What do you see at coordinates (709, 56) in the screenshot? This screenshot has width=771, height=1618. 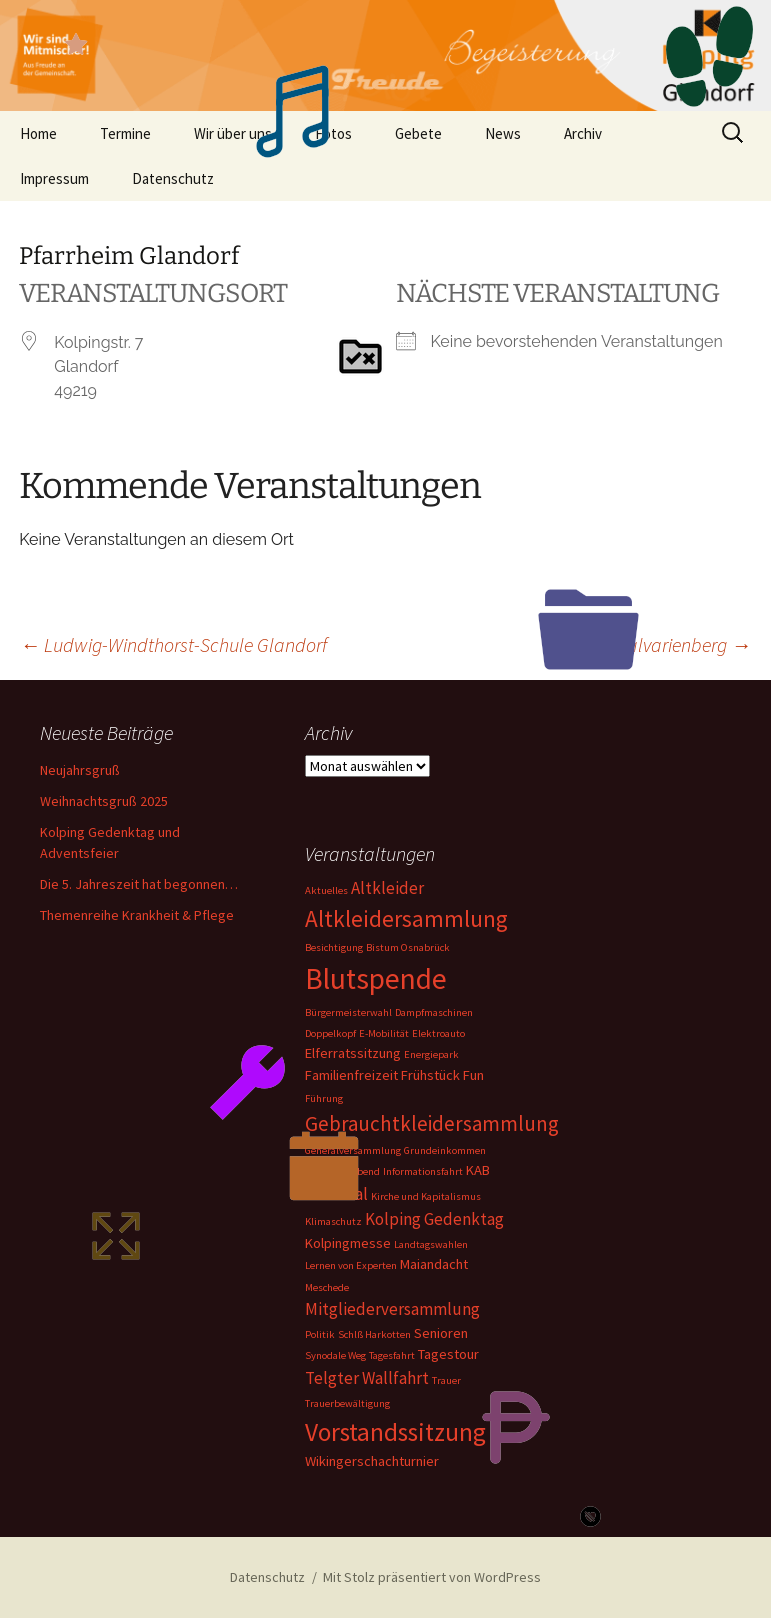 I see `track your steps or walking activity` at bounding box center [709, 56].